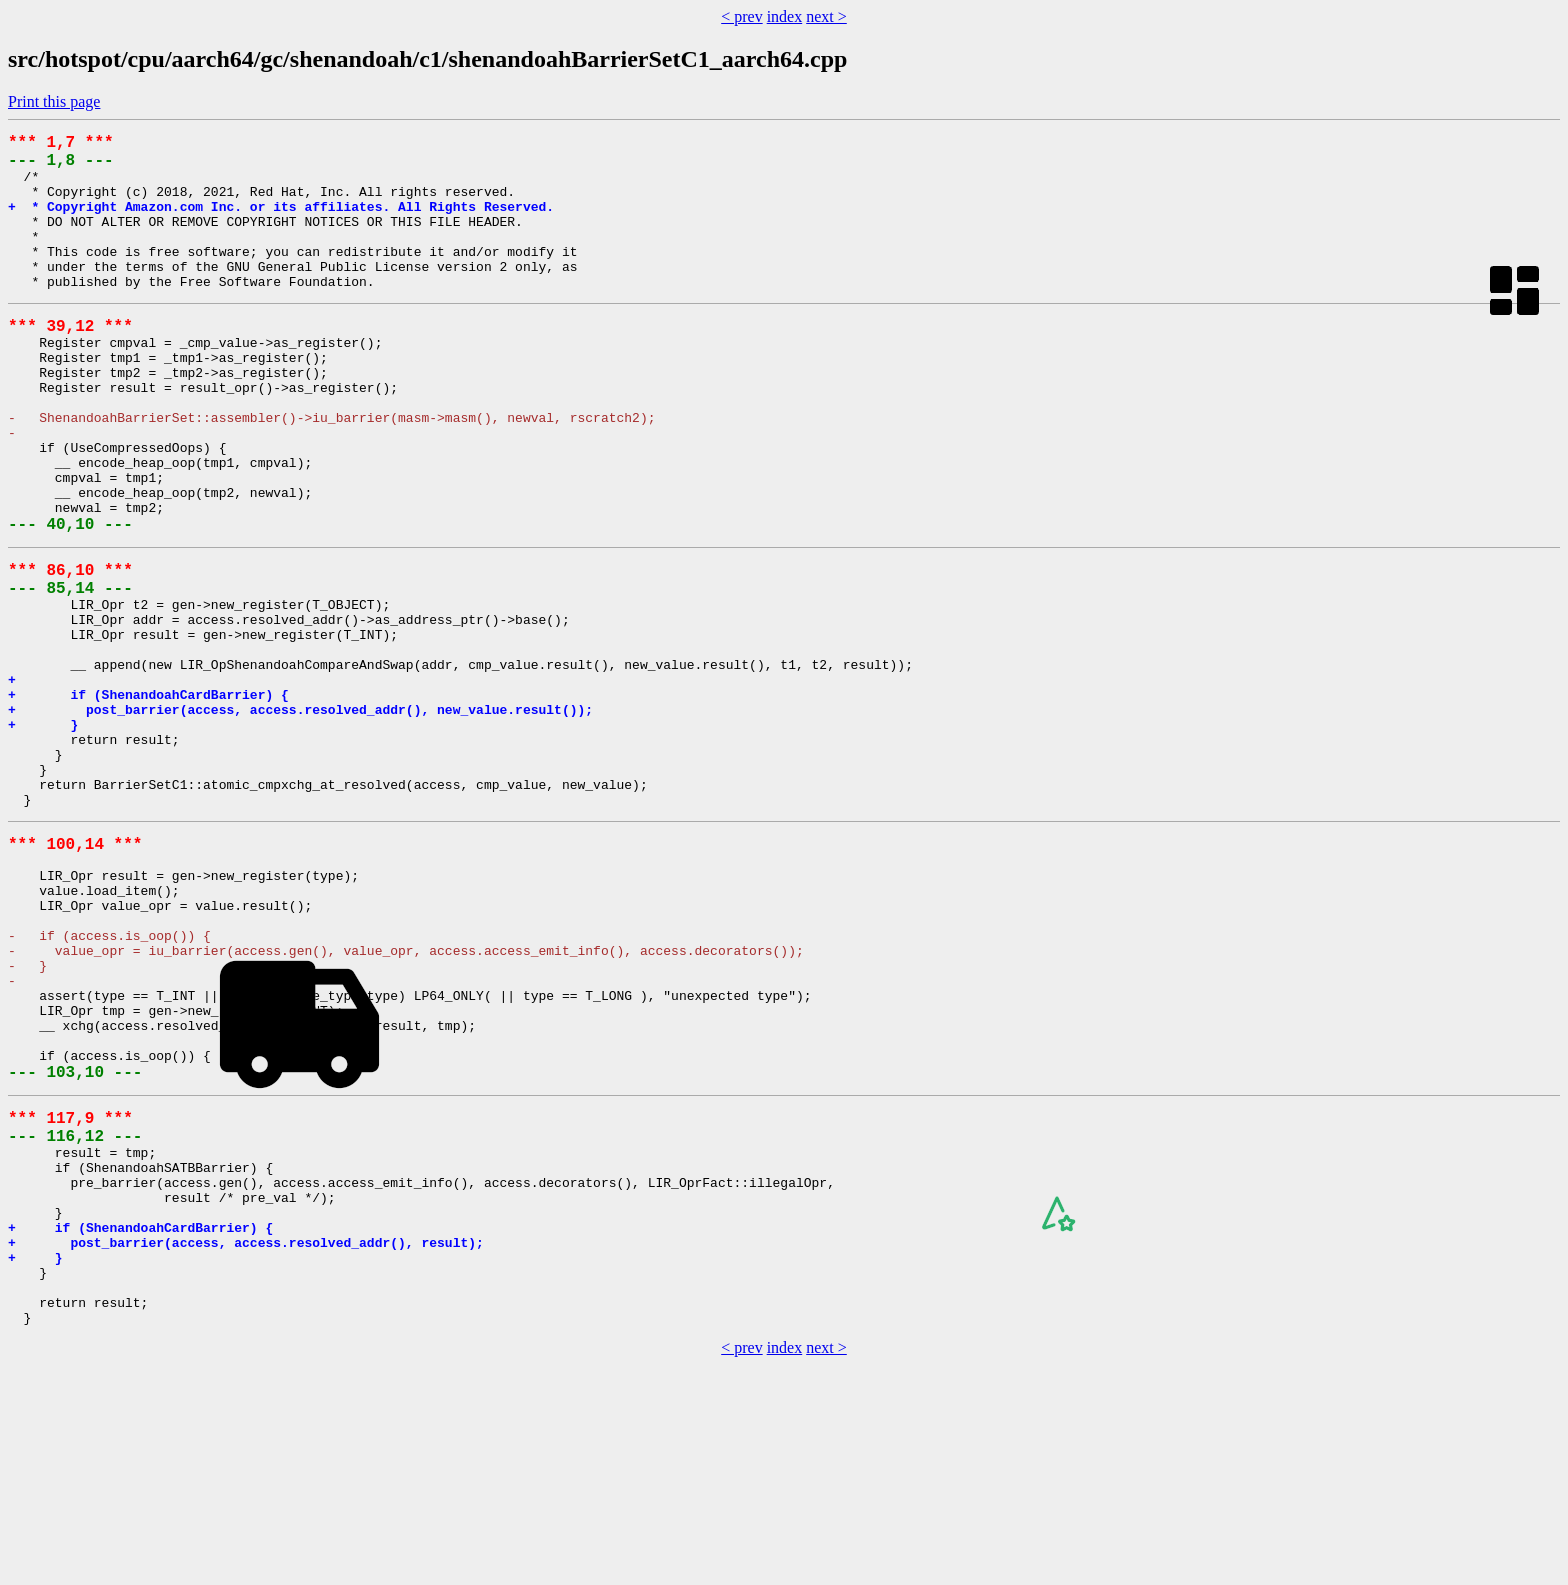 Image resolution: width=1568 pixels, height=1585 pixels. I want to click on mark current navigation as favorite, so click(1057, 1213).